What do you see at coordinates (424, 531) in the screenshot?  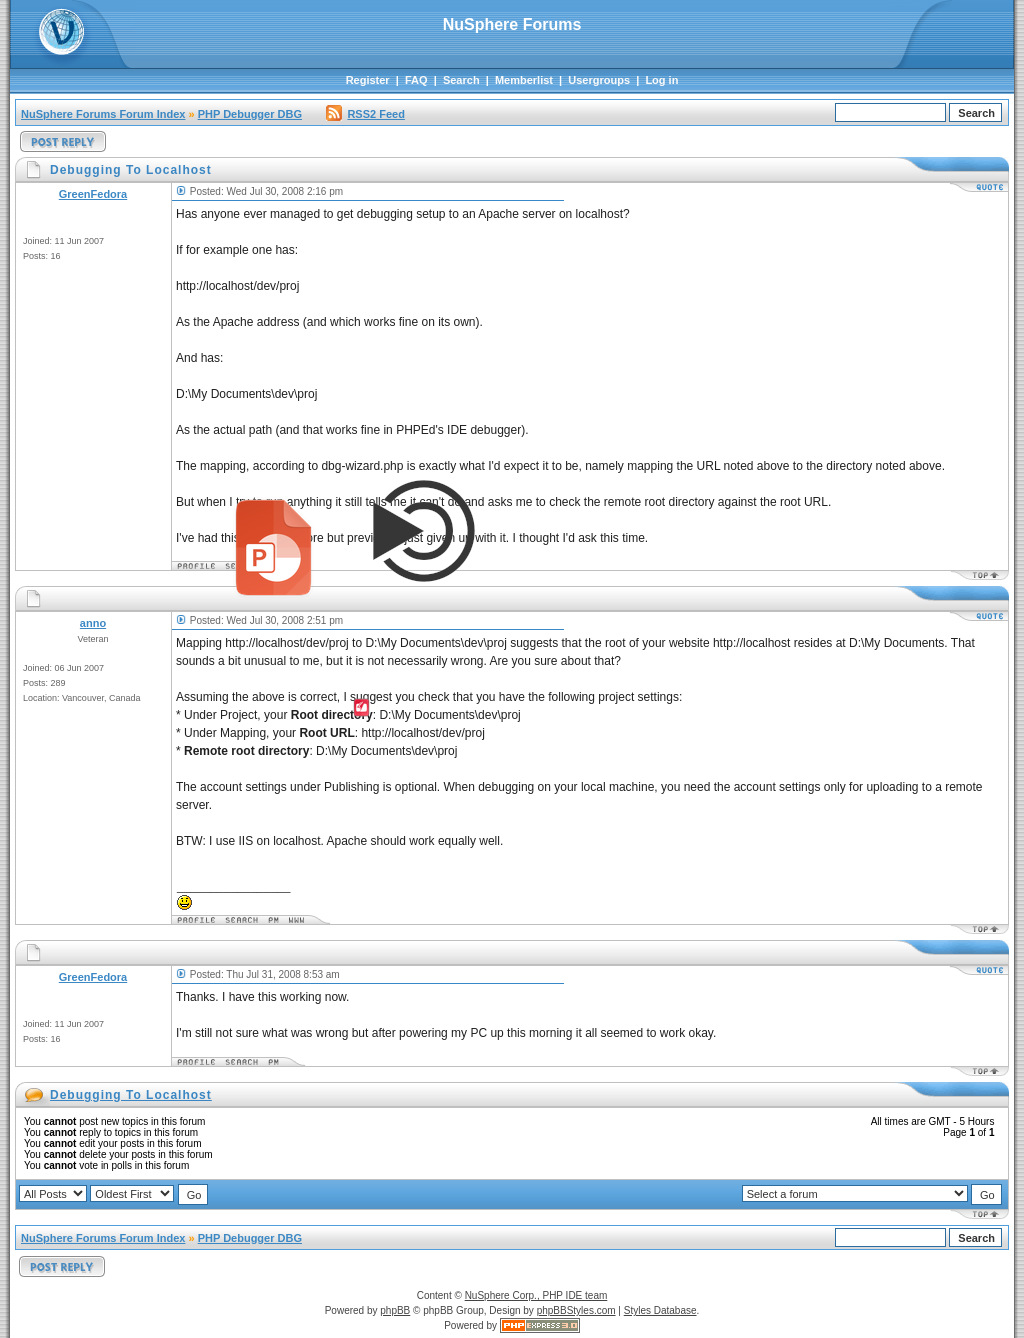 I see `launch mate desktop environment` at bounding box center [424, 531].